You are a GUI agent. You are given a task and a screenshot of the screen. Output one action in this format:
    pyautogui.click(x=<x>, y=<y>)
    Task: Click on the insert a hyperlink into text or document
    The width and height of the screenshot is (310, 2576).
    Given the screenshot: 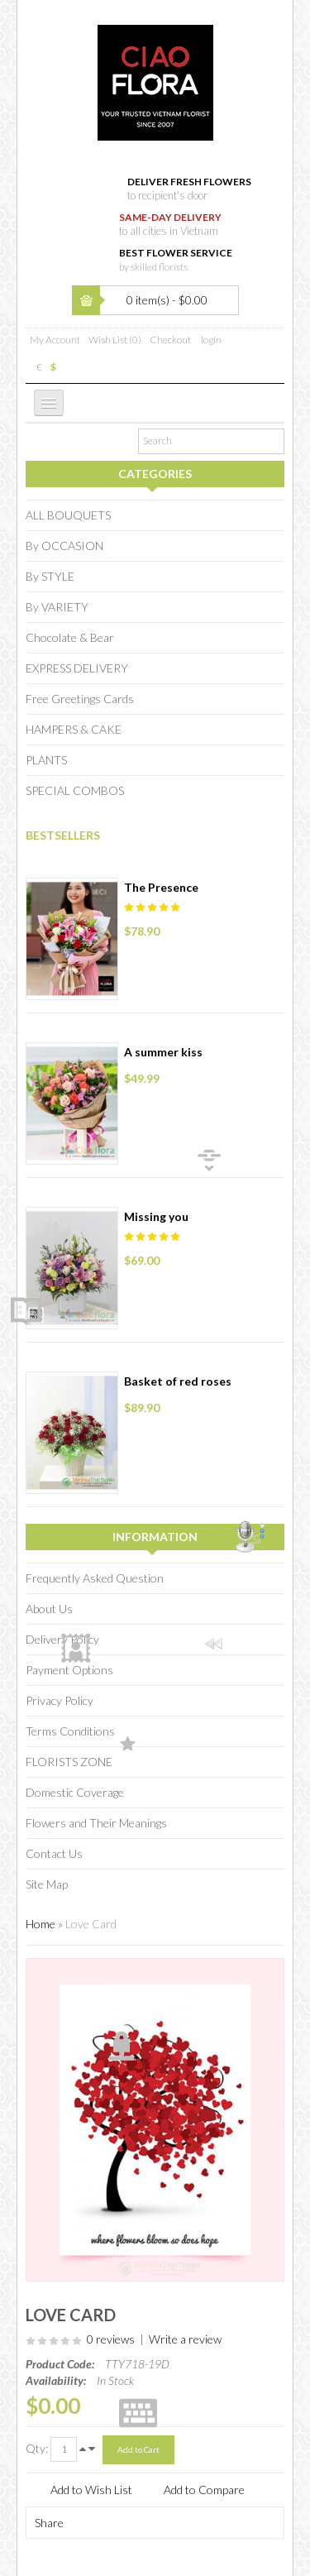 What is the action you would take?
    pyautogui.click(x=209, y=1160)
    